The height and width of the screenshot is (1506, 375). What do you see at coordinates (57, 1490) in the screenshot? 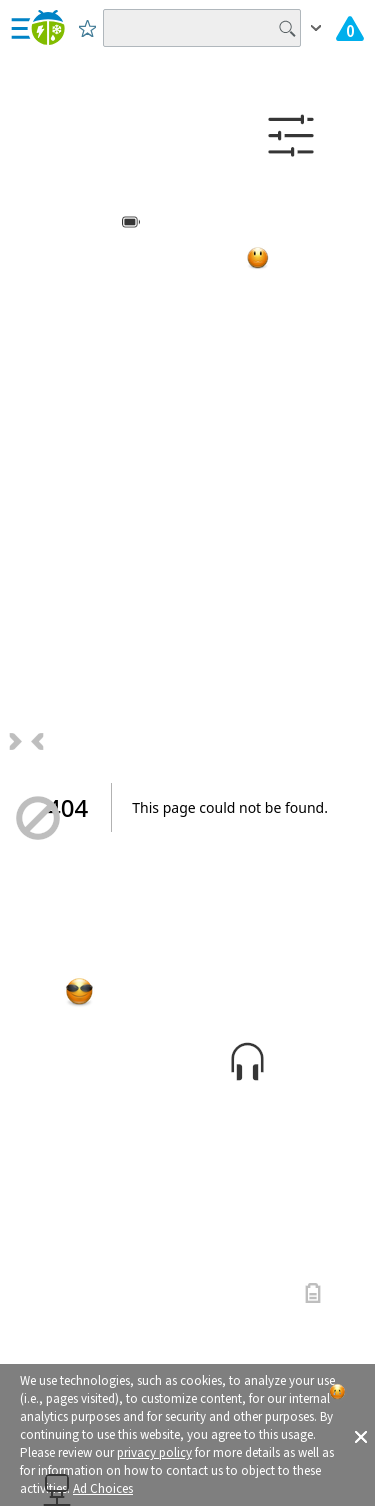
I see `access network settings` at bounding box center [57, 1490].